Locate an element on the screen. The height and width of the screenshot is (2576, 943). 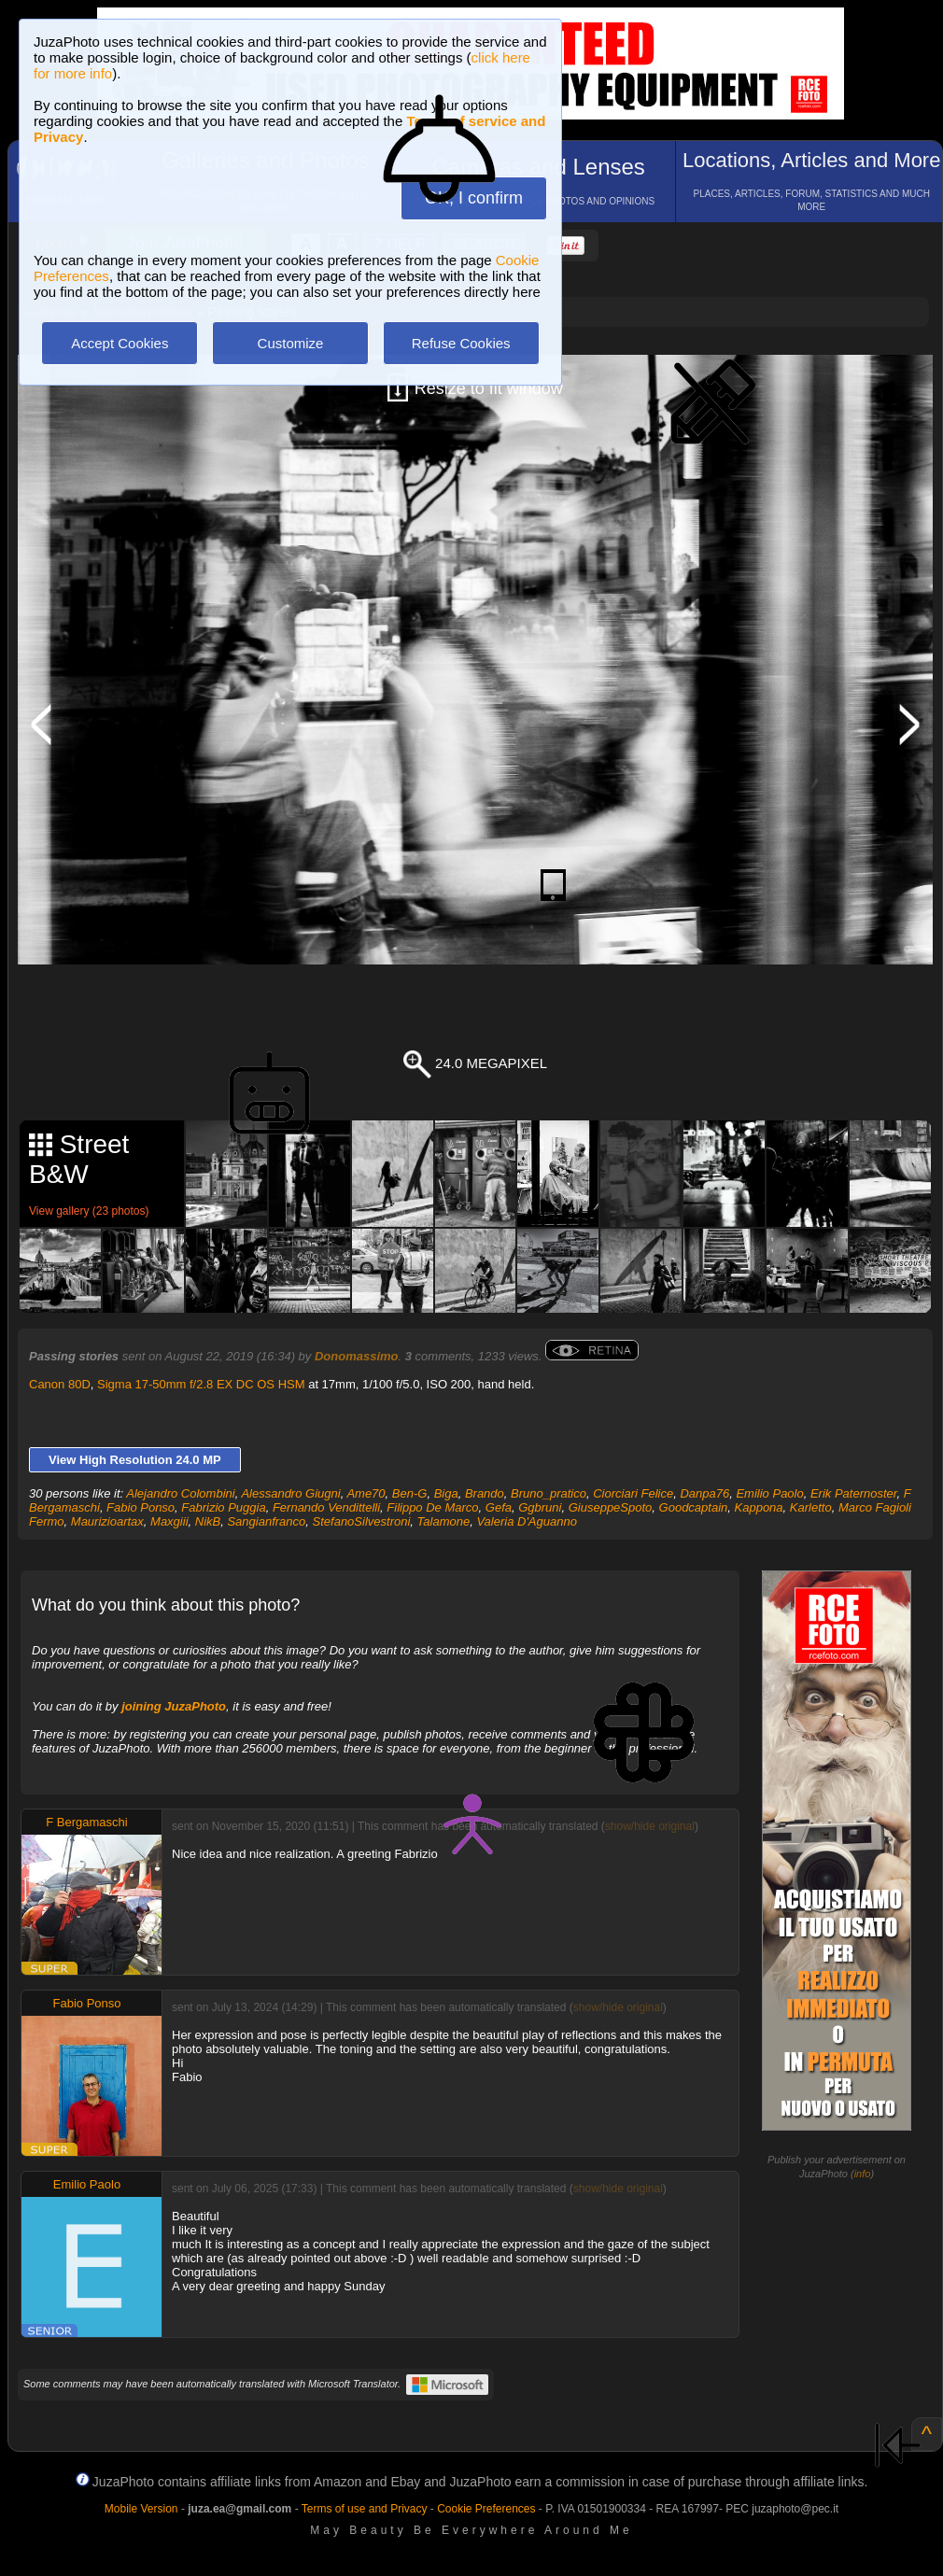
access AI assistant or chatbot features is located at coordinates (269, 1097).